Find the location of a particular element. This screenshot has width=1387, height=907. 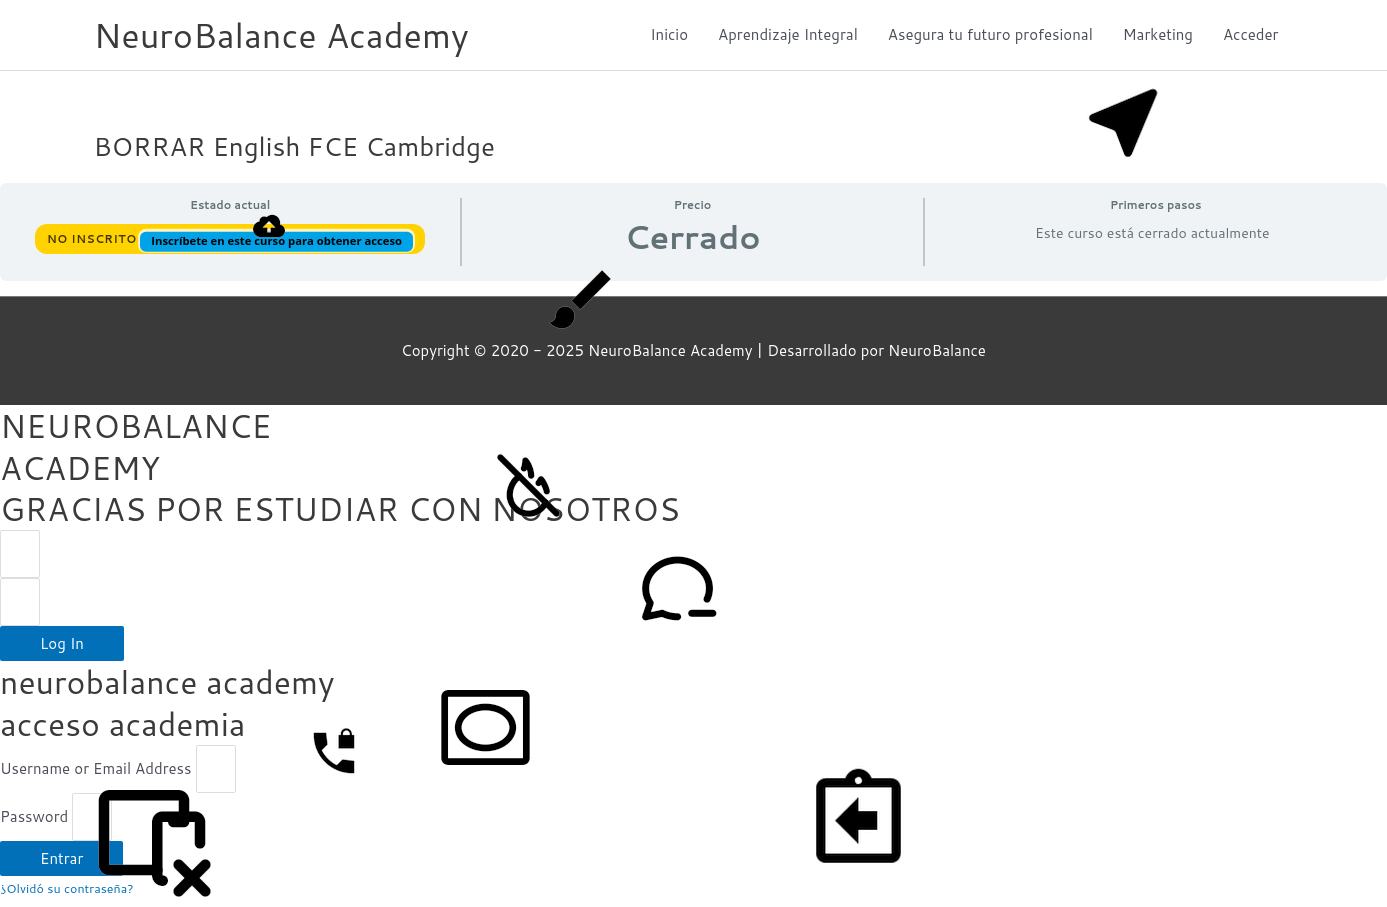

return or send back an assignment is located at coordinates (858, 820).